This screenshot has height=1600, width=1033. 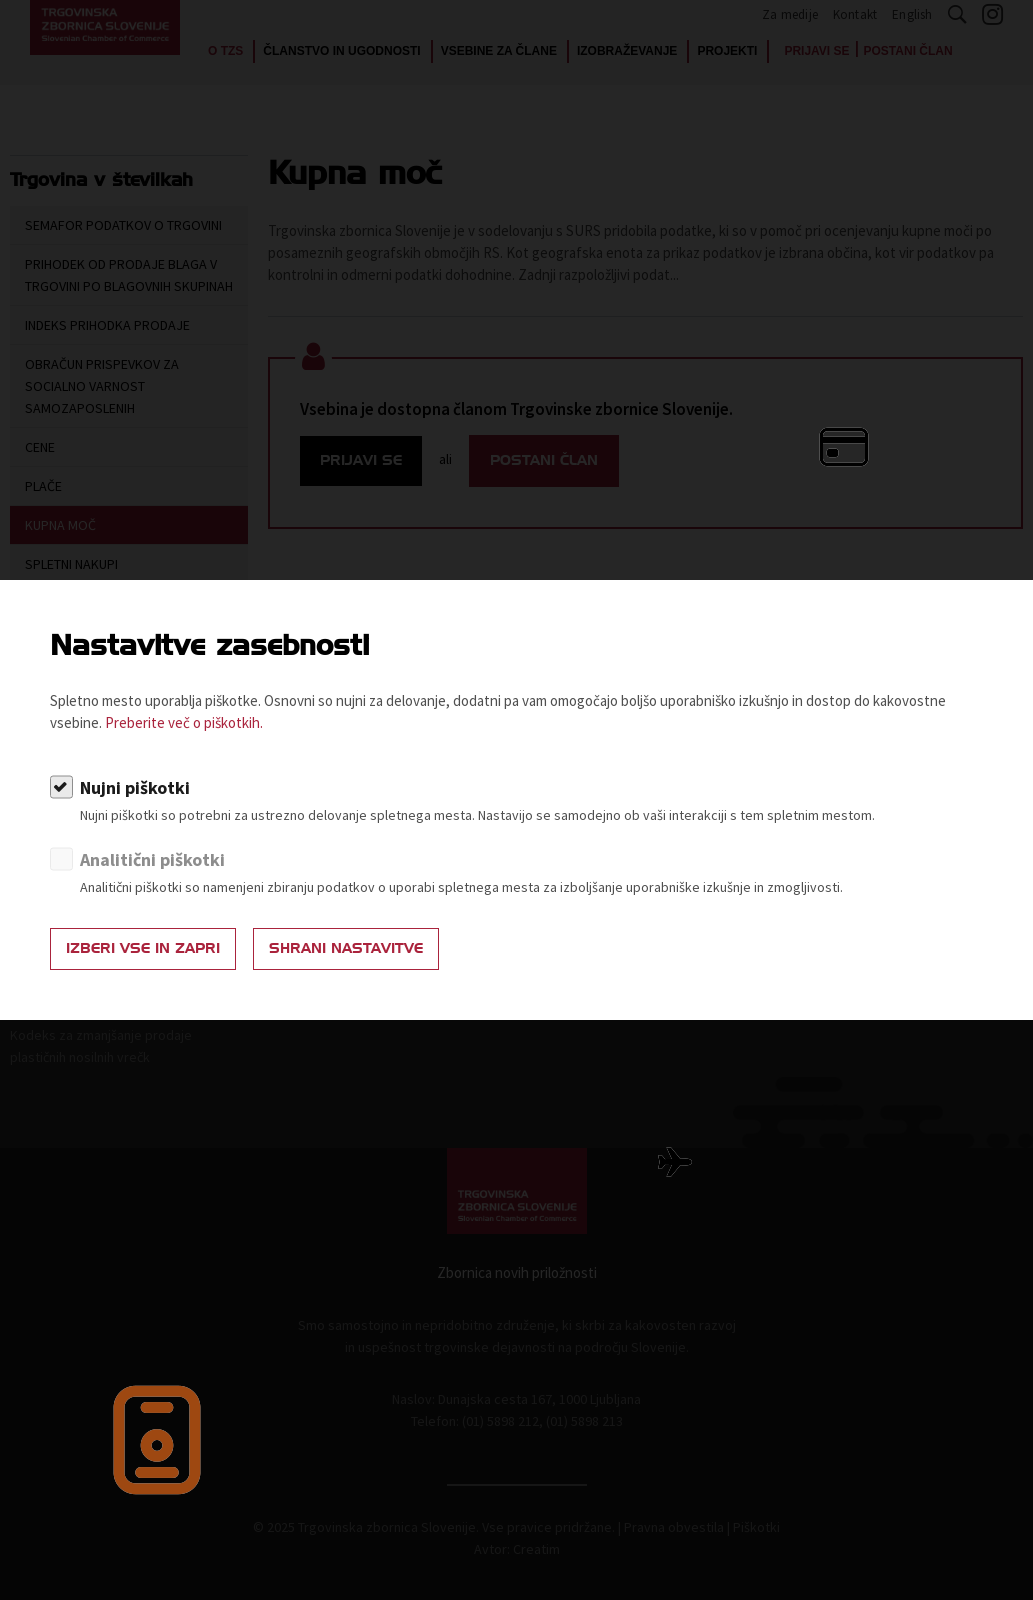 I want to click on view your ID or profile badge, so click(x=157, y=1440).